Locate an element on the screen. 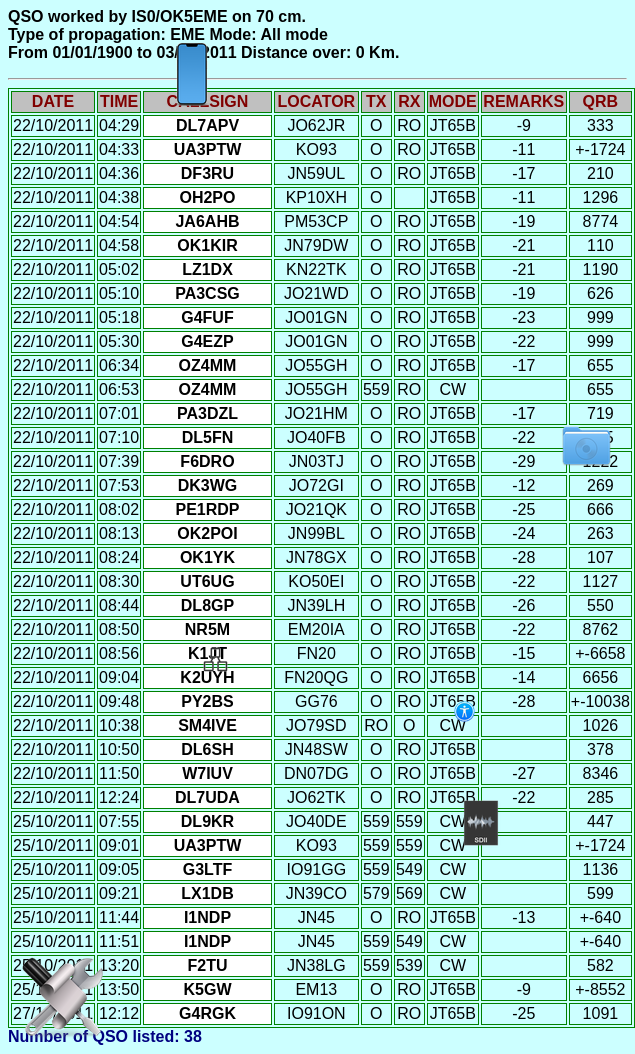 This screenshot has width=635, height=1054. open applescript utility for automation settings is located at coordinates (63, 998).